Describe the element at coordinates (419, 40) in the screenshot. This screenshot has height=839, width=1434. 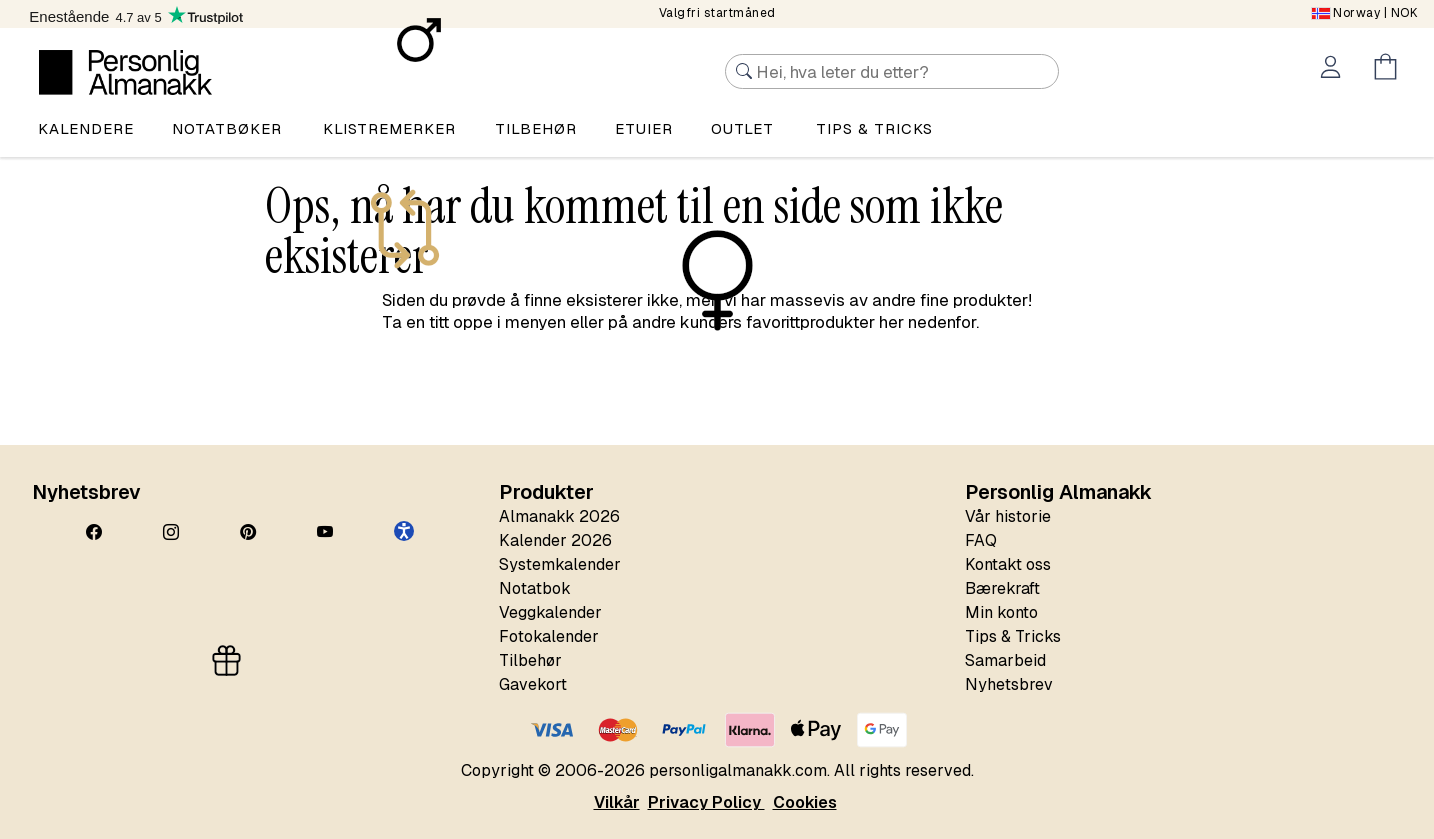
I see `select male gender option` at that location.